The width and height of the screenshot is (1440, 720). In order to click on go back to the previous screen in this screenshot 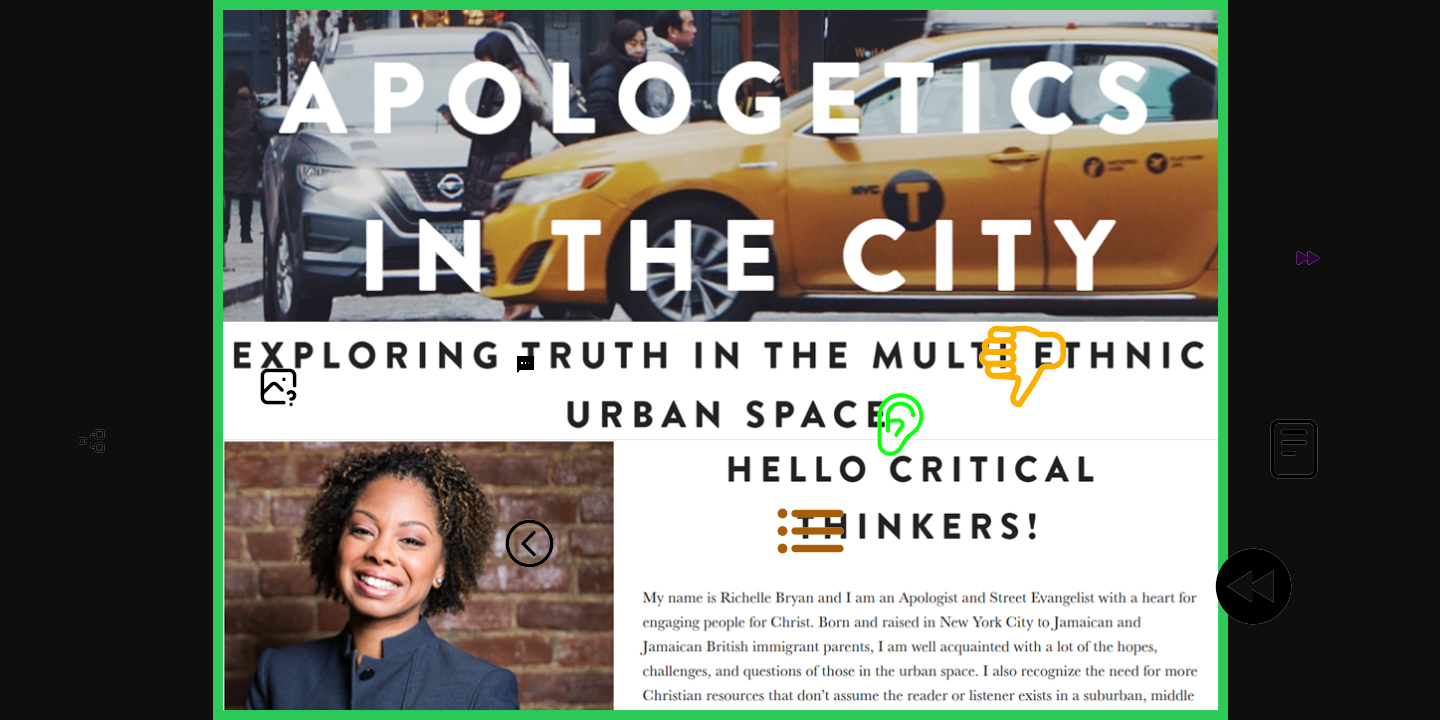, I will do `click(529, 543)`.